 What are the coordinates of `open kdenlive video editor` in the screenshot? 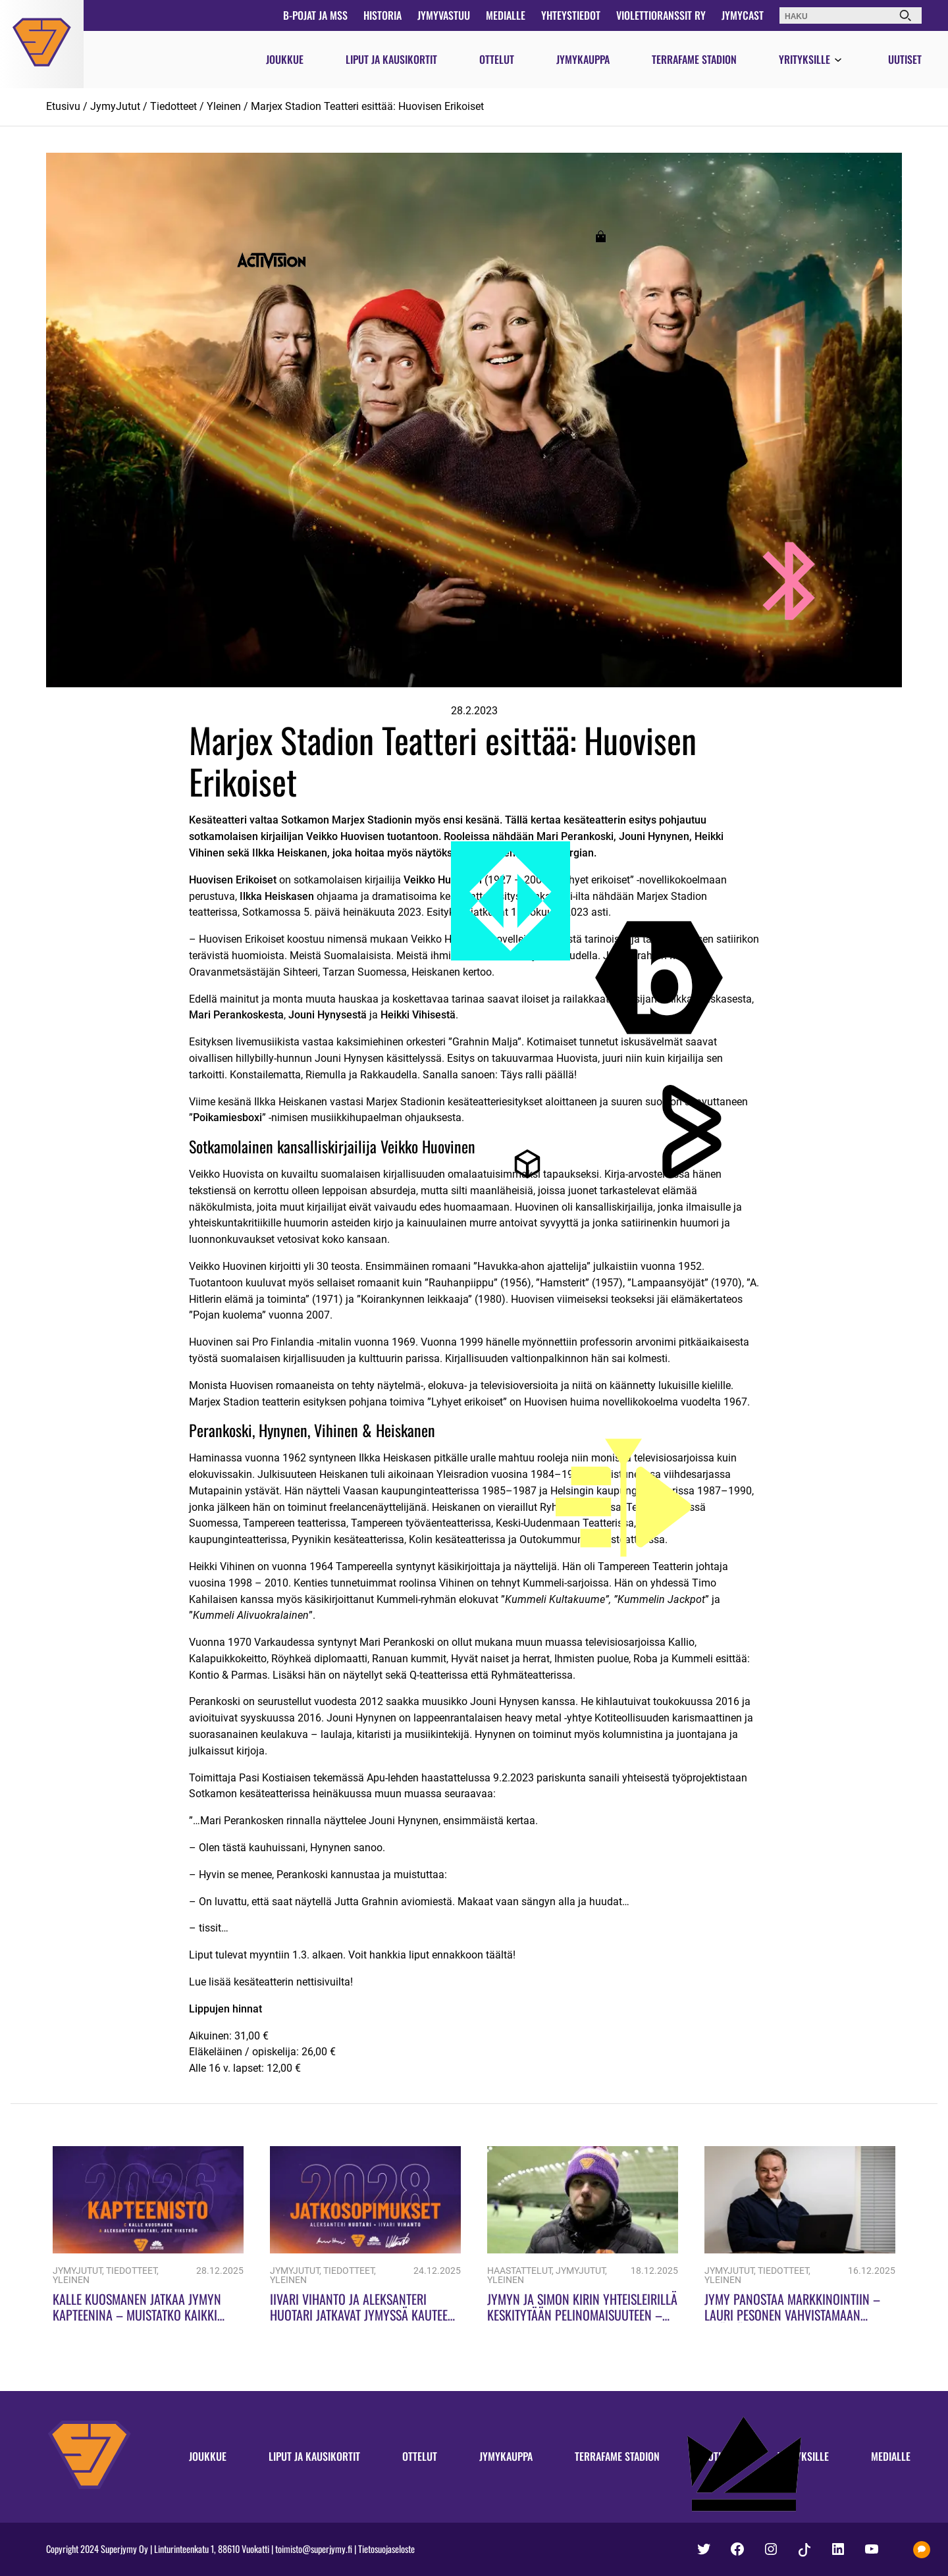 It's located at (623, 1498).